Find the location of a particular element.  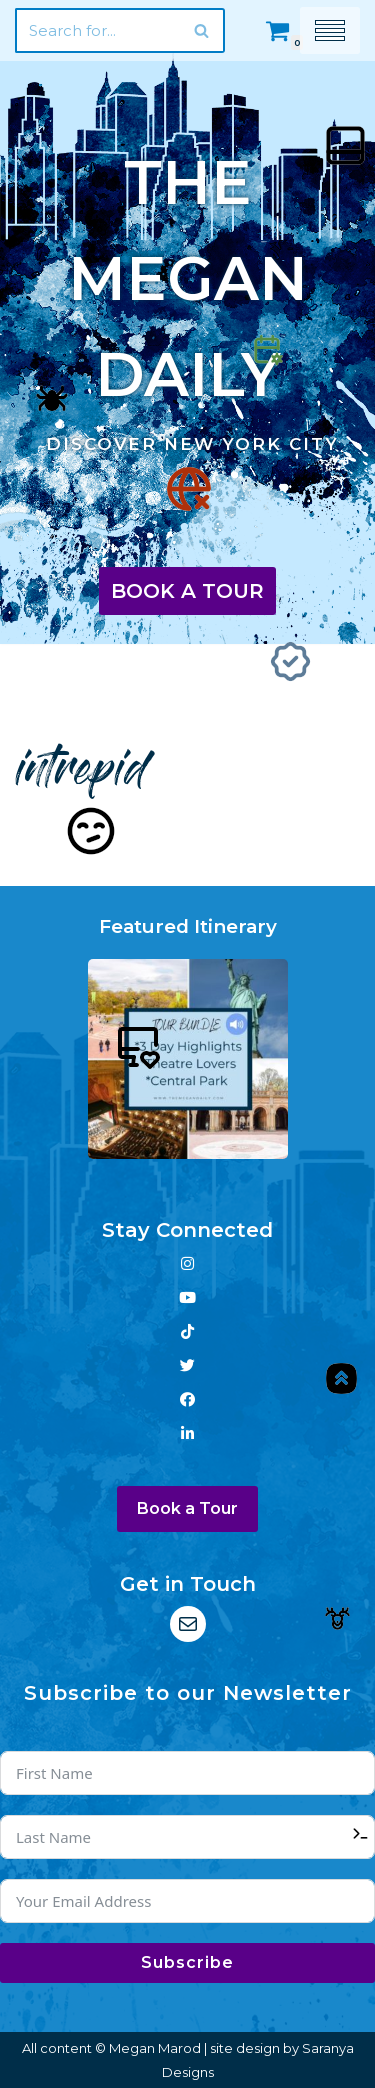

open command line or terminal is located at coordinates (360, 1833).